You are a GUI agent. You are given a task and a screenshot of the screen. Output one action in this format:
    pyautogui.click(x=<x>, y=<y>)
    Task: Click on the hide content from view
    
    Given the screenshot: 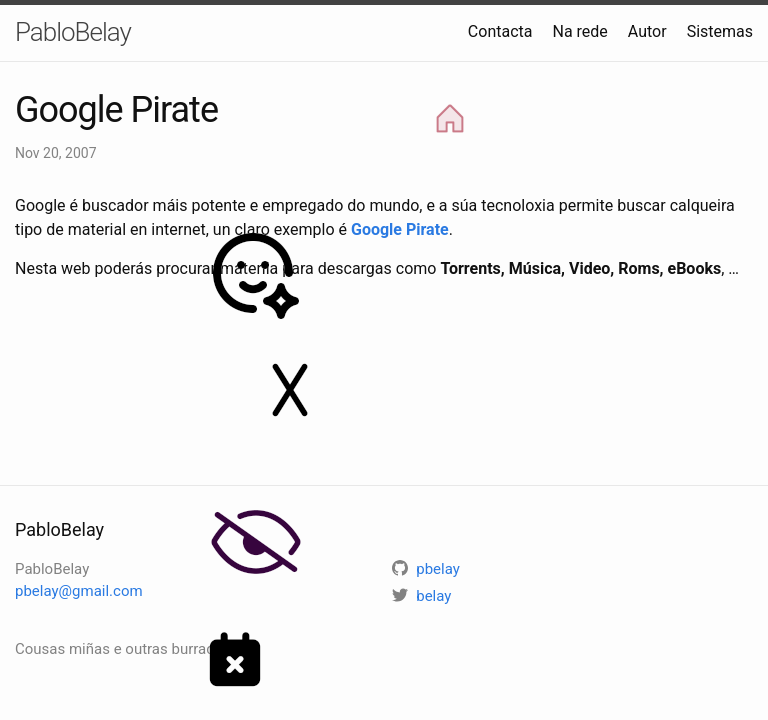 What is the action you would take?
    pyautogui.click(x=256, y=542)
    